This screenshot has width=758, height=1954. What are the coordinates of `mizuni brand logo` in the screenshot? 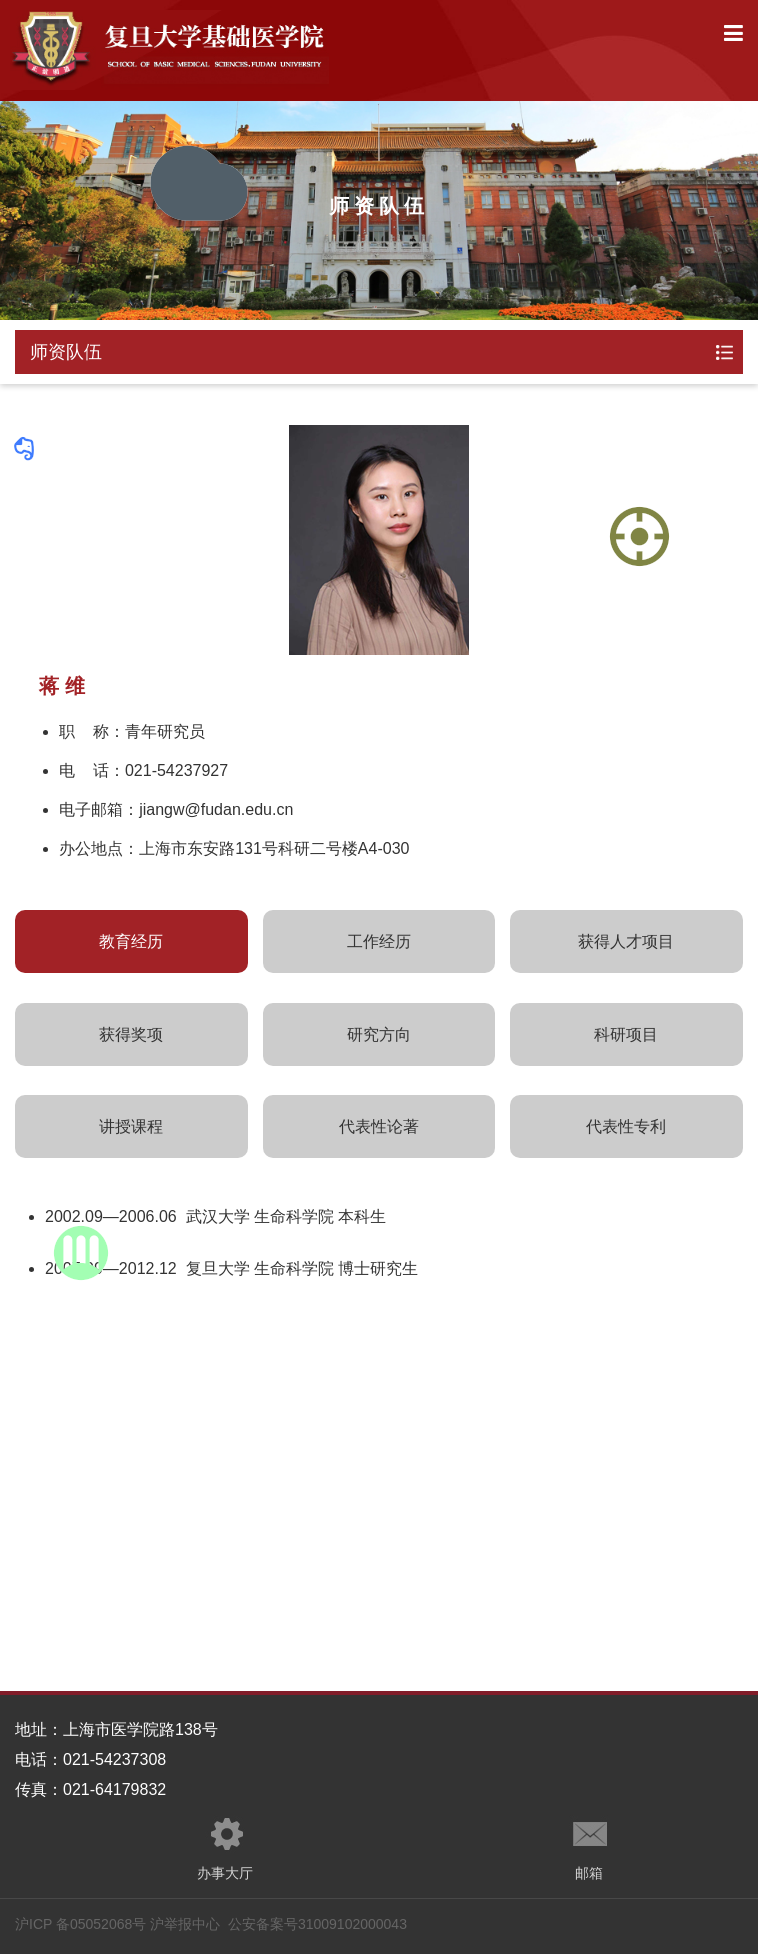 It's located at (81, 1253).